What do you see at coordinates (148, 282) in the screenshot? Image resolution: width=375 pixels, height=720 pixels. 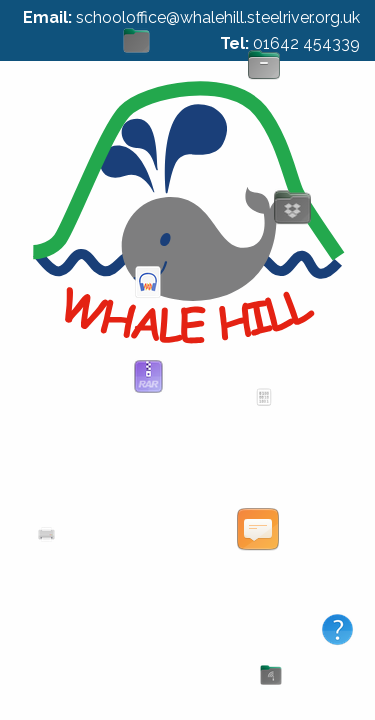 I see `an audacity audio project file` at bounding box center [148, 282].